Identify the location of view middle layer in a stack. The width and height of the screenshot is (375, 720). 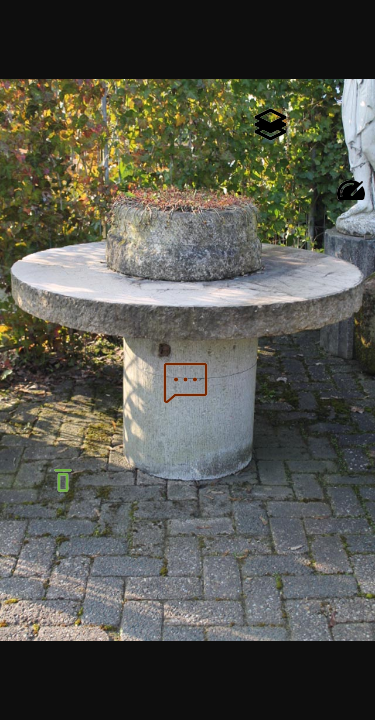
(270, 124).